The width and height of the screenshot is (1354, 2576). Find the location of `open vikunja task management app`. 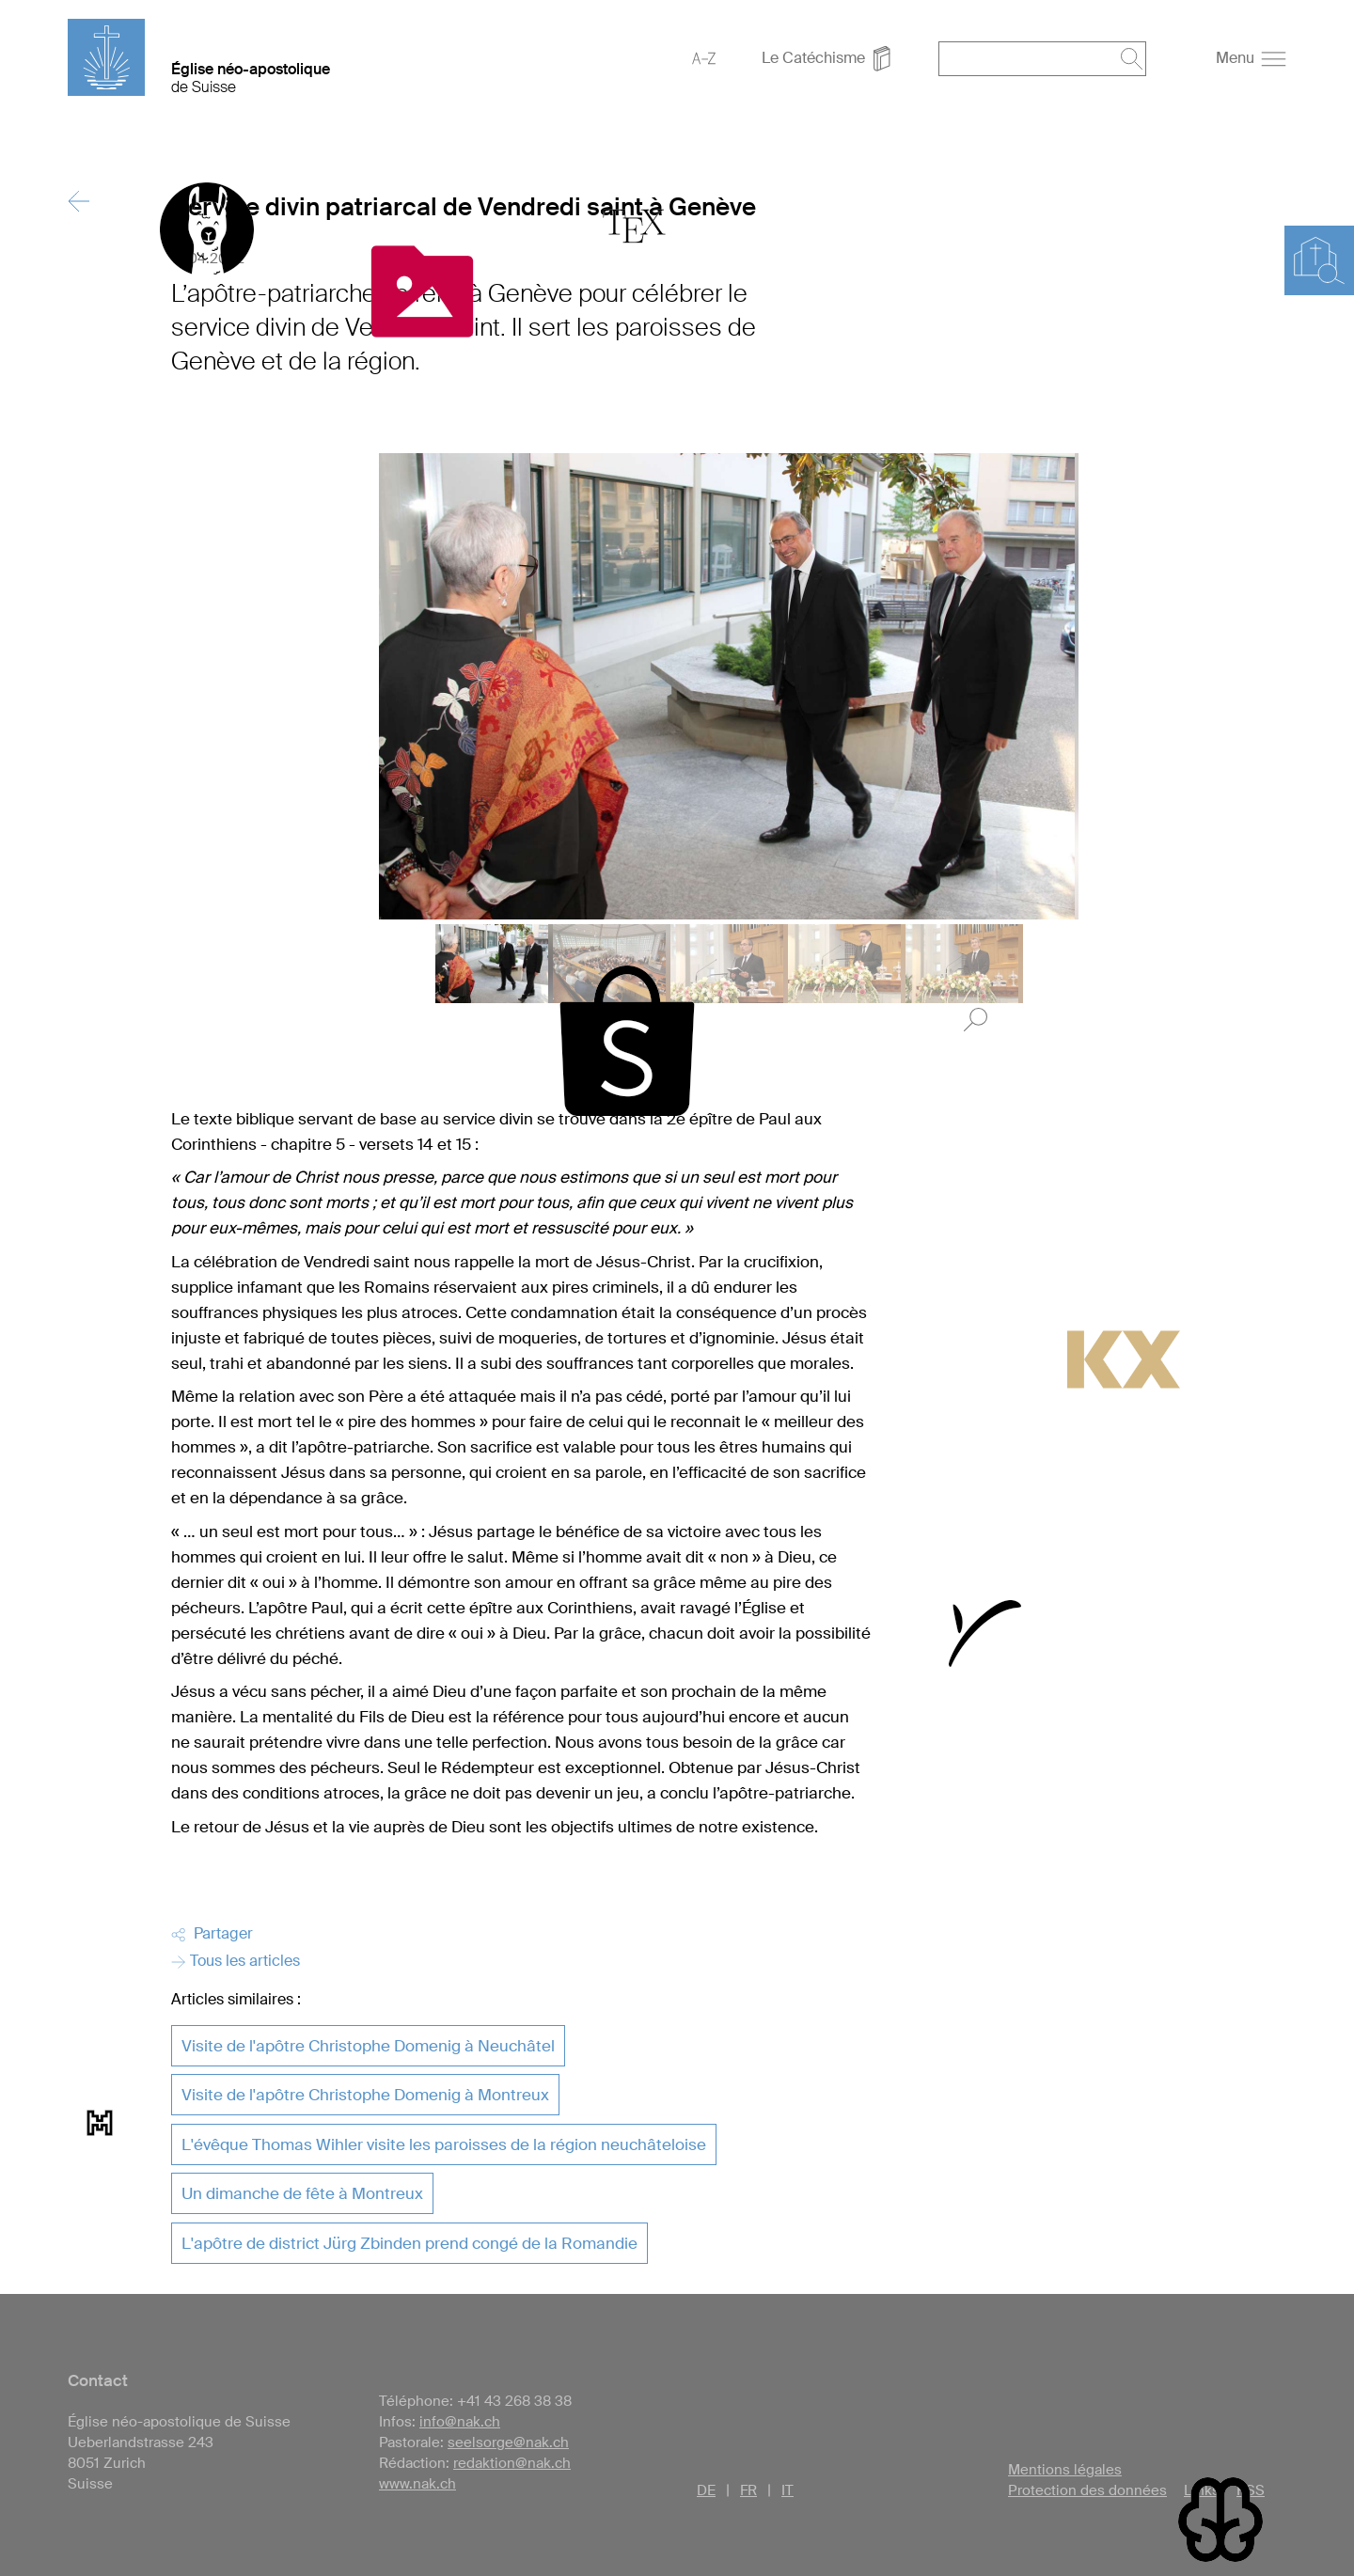

open vikunja task management app is located at coordinates (207, 228).